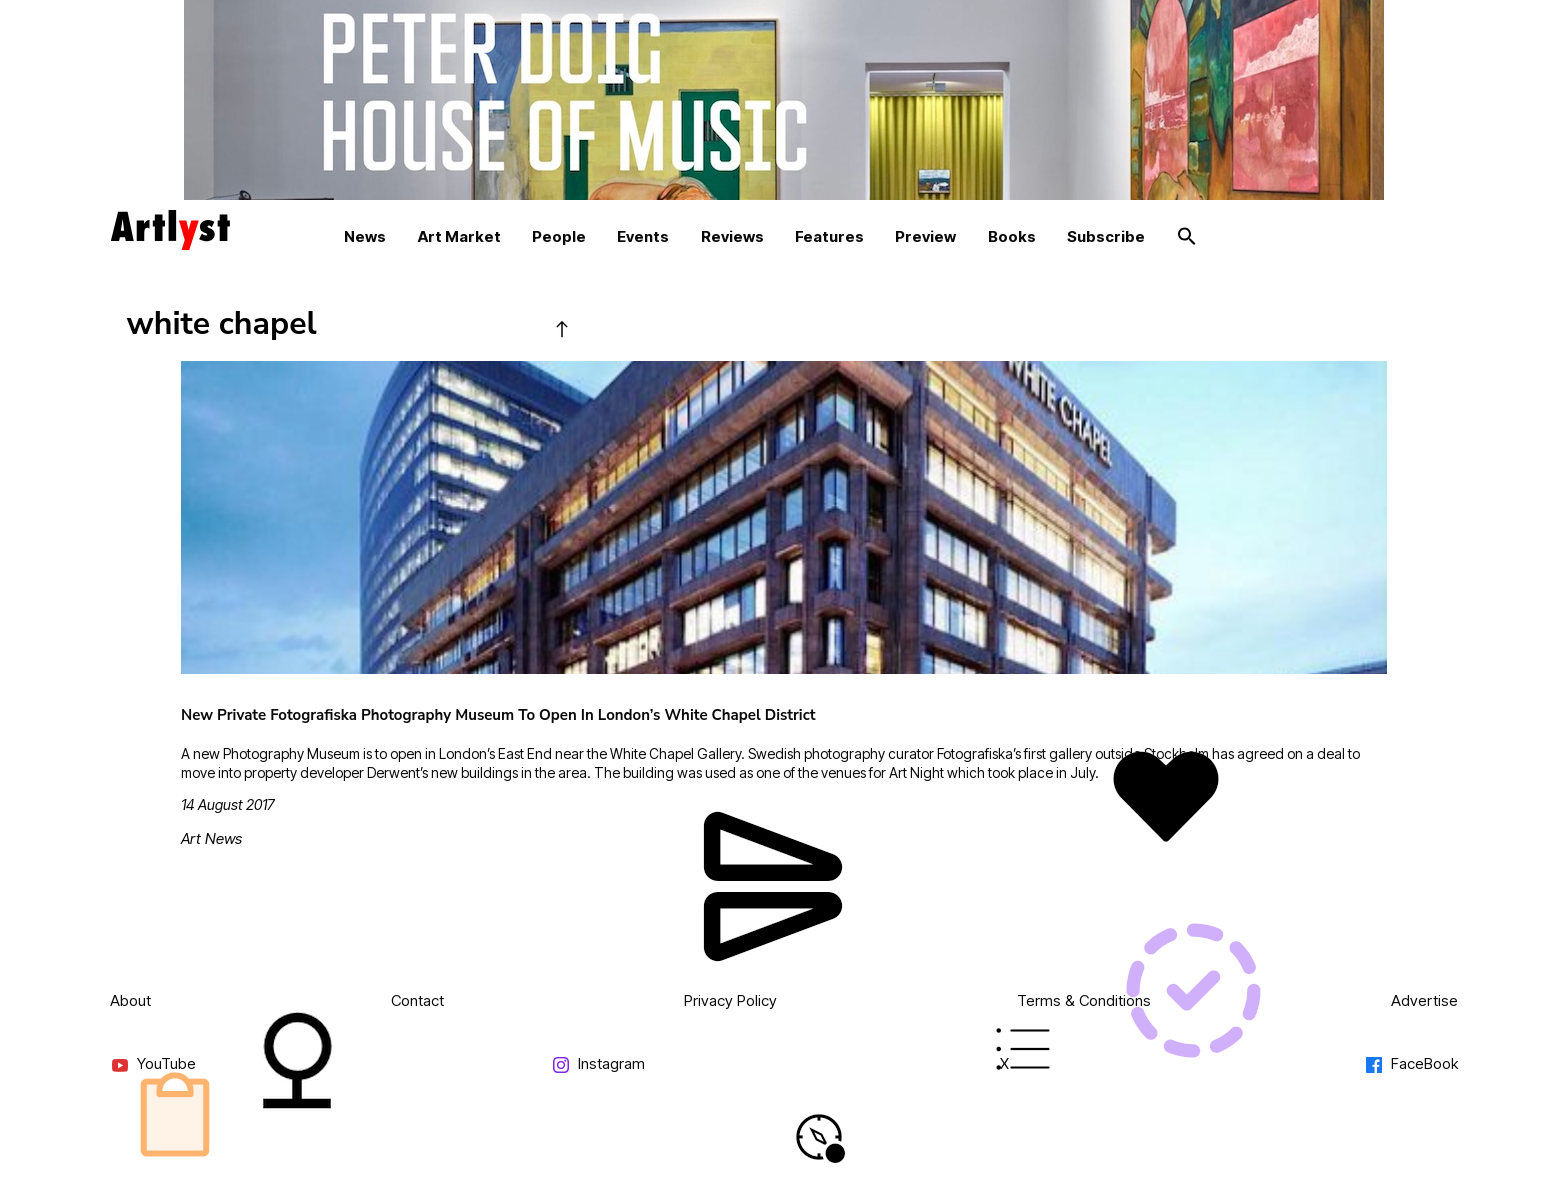  I want to click on mark task as complete, so click(1193, 990).